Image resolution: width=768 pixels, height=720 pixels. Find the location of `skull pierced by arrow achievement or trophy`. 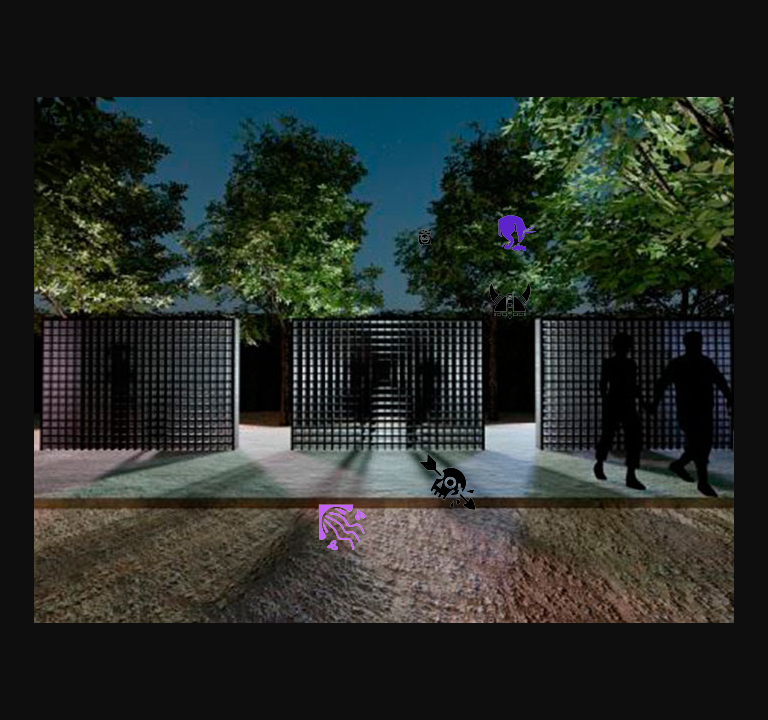

skull pierced by arrow achievement or trophy is located at coordinates (447, 481).